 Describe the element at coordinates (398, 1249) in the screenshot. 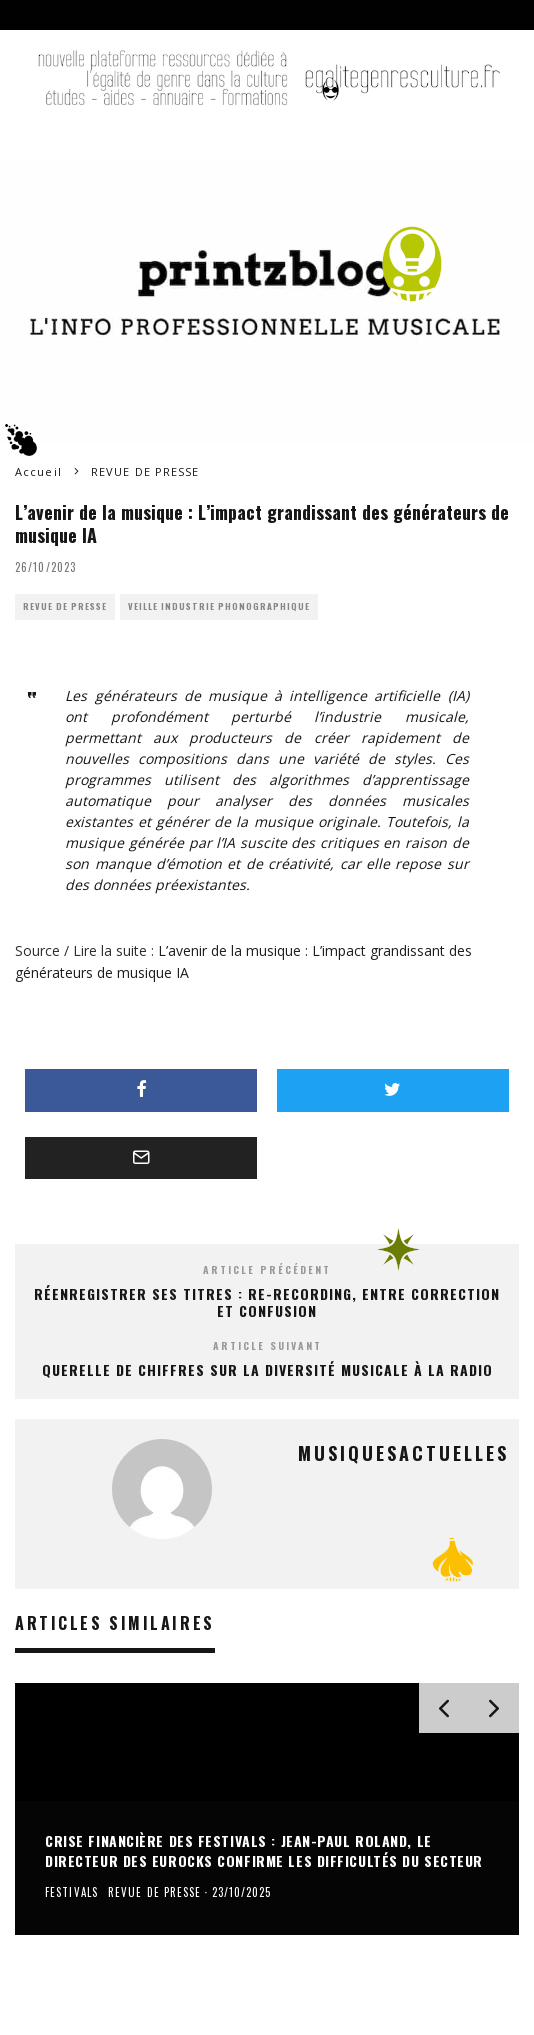

I see `navigate using compass or directional guide` at that location.